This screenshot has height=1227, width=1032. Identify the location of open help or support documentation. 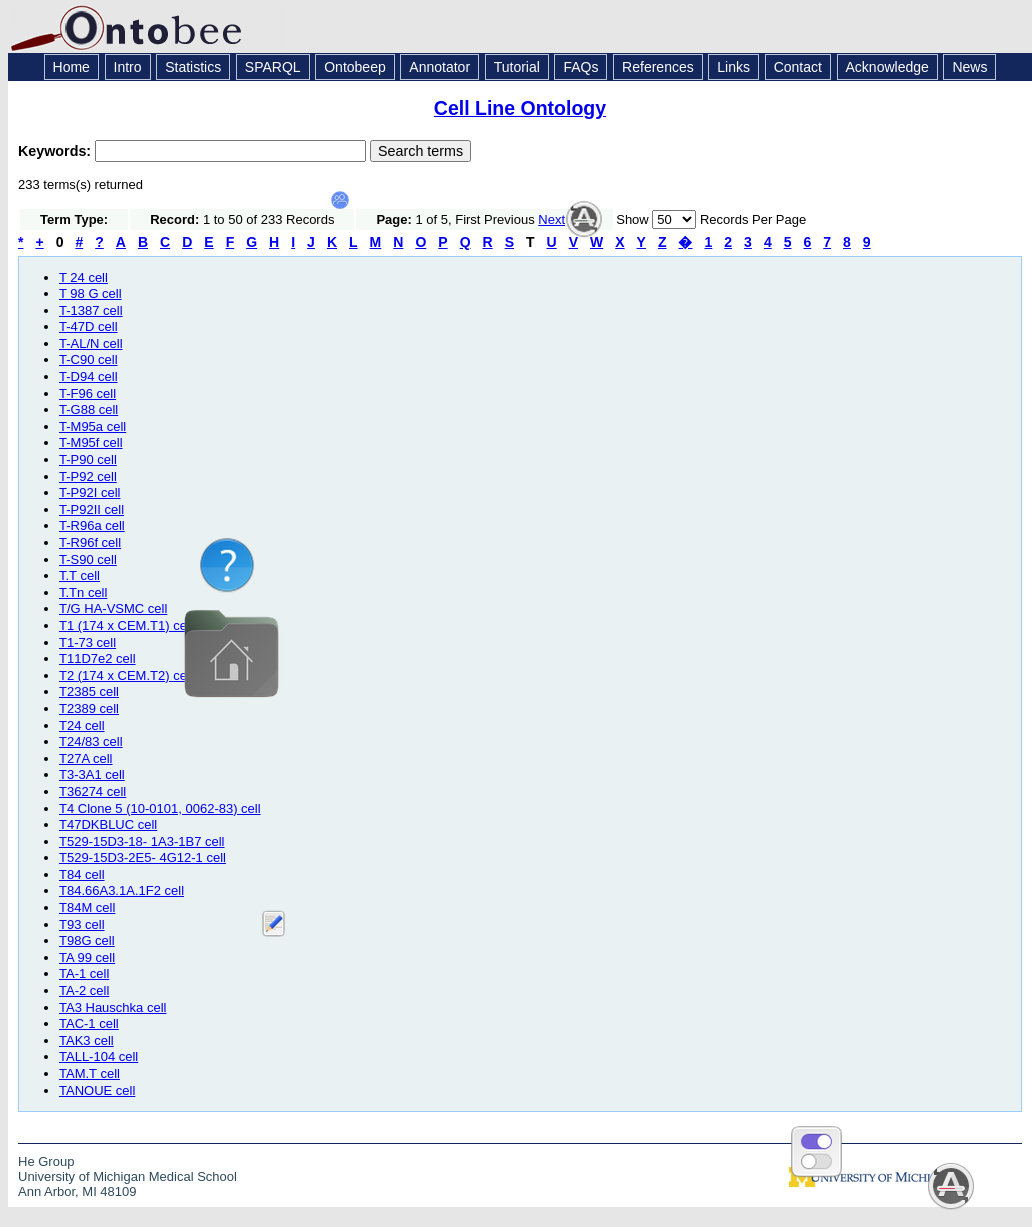
(227, 565).